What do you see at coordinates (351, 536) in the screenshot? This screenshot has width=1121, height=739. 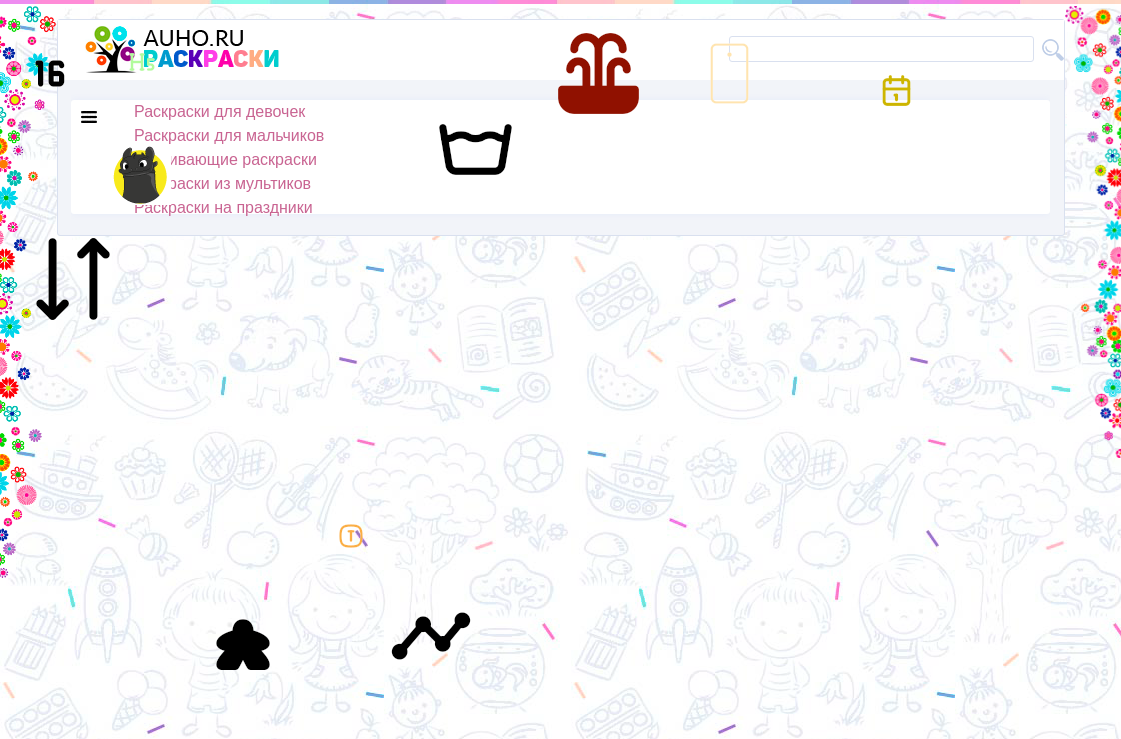 I see `text formatting or typography options` at bounding box center [351, 536].